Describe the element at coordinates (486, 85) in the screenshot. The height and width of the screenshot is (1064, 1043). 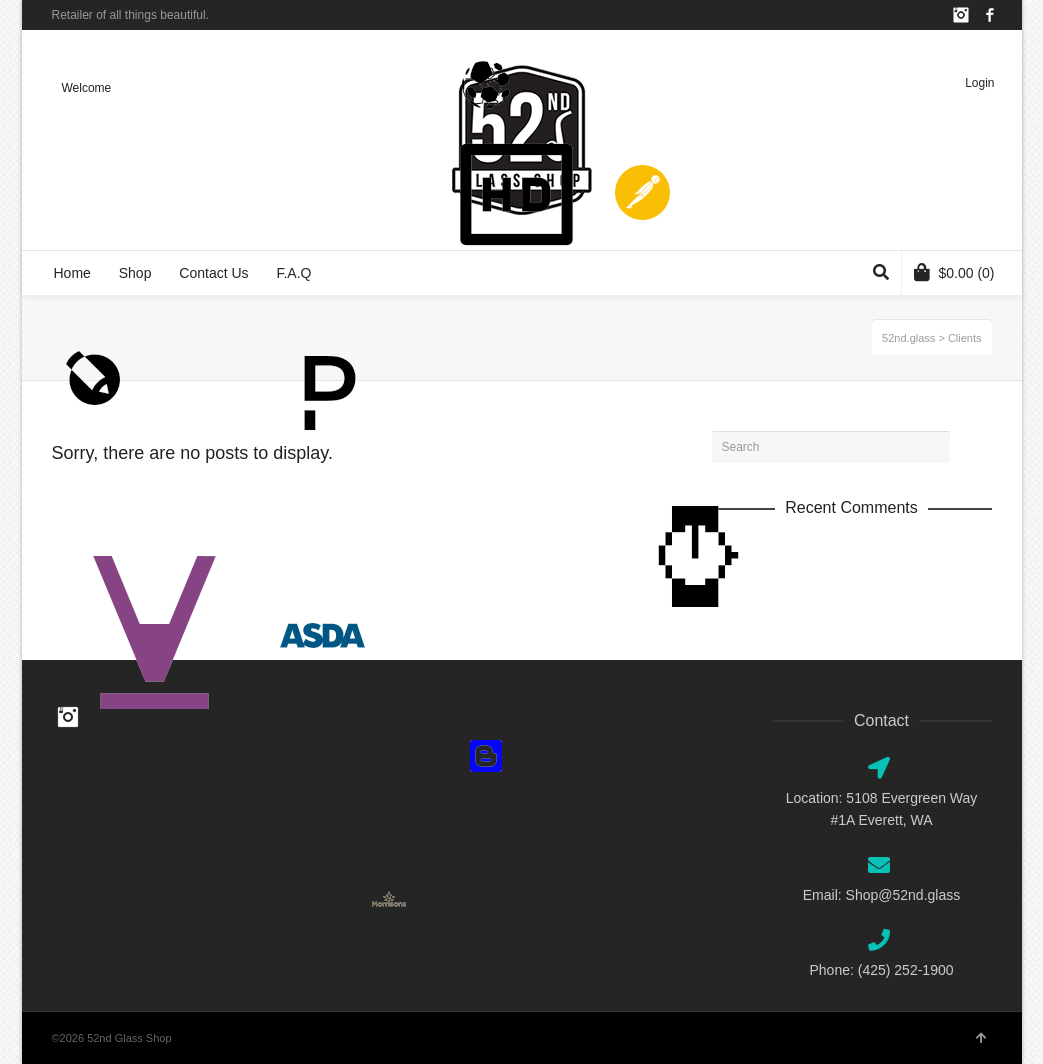
I see `view Indian Super League football content` at that location.